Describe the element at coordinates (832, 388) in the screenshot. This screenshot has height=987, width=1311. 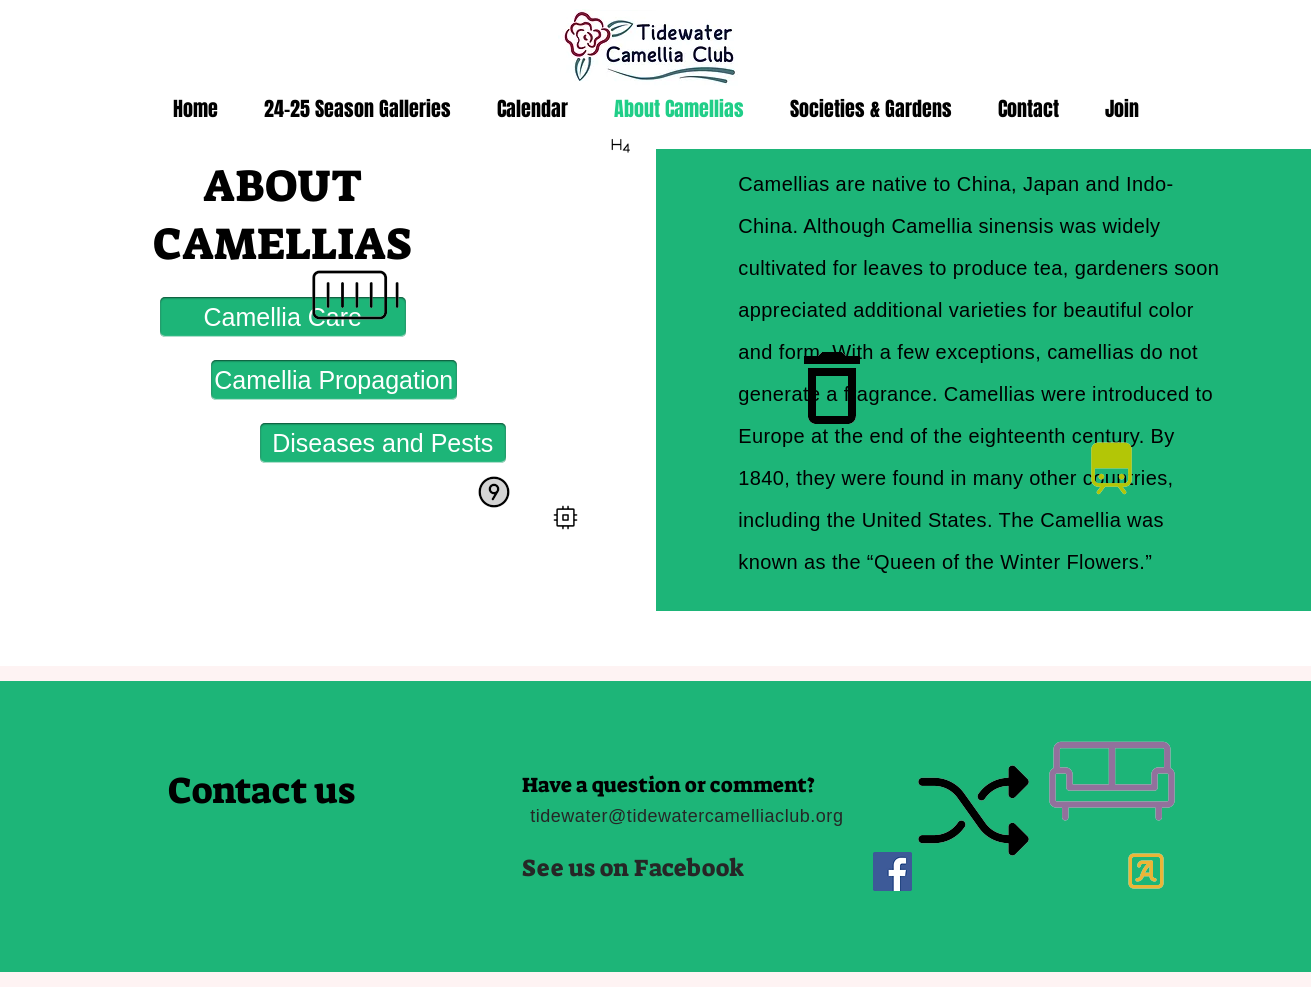
I see `delete selected item` at that location.